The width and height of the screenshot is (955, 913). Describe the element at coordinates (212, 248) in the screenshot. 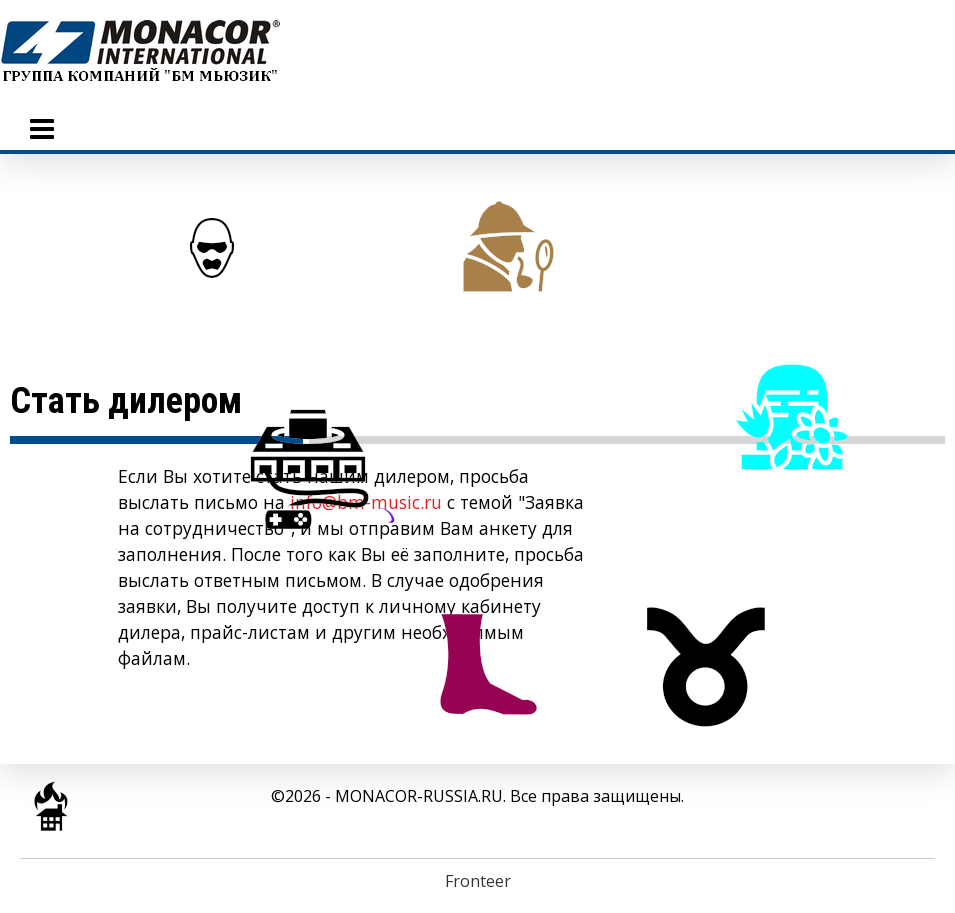

I see `indicates a villain or antagonist character` at that location.